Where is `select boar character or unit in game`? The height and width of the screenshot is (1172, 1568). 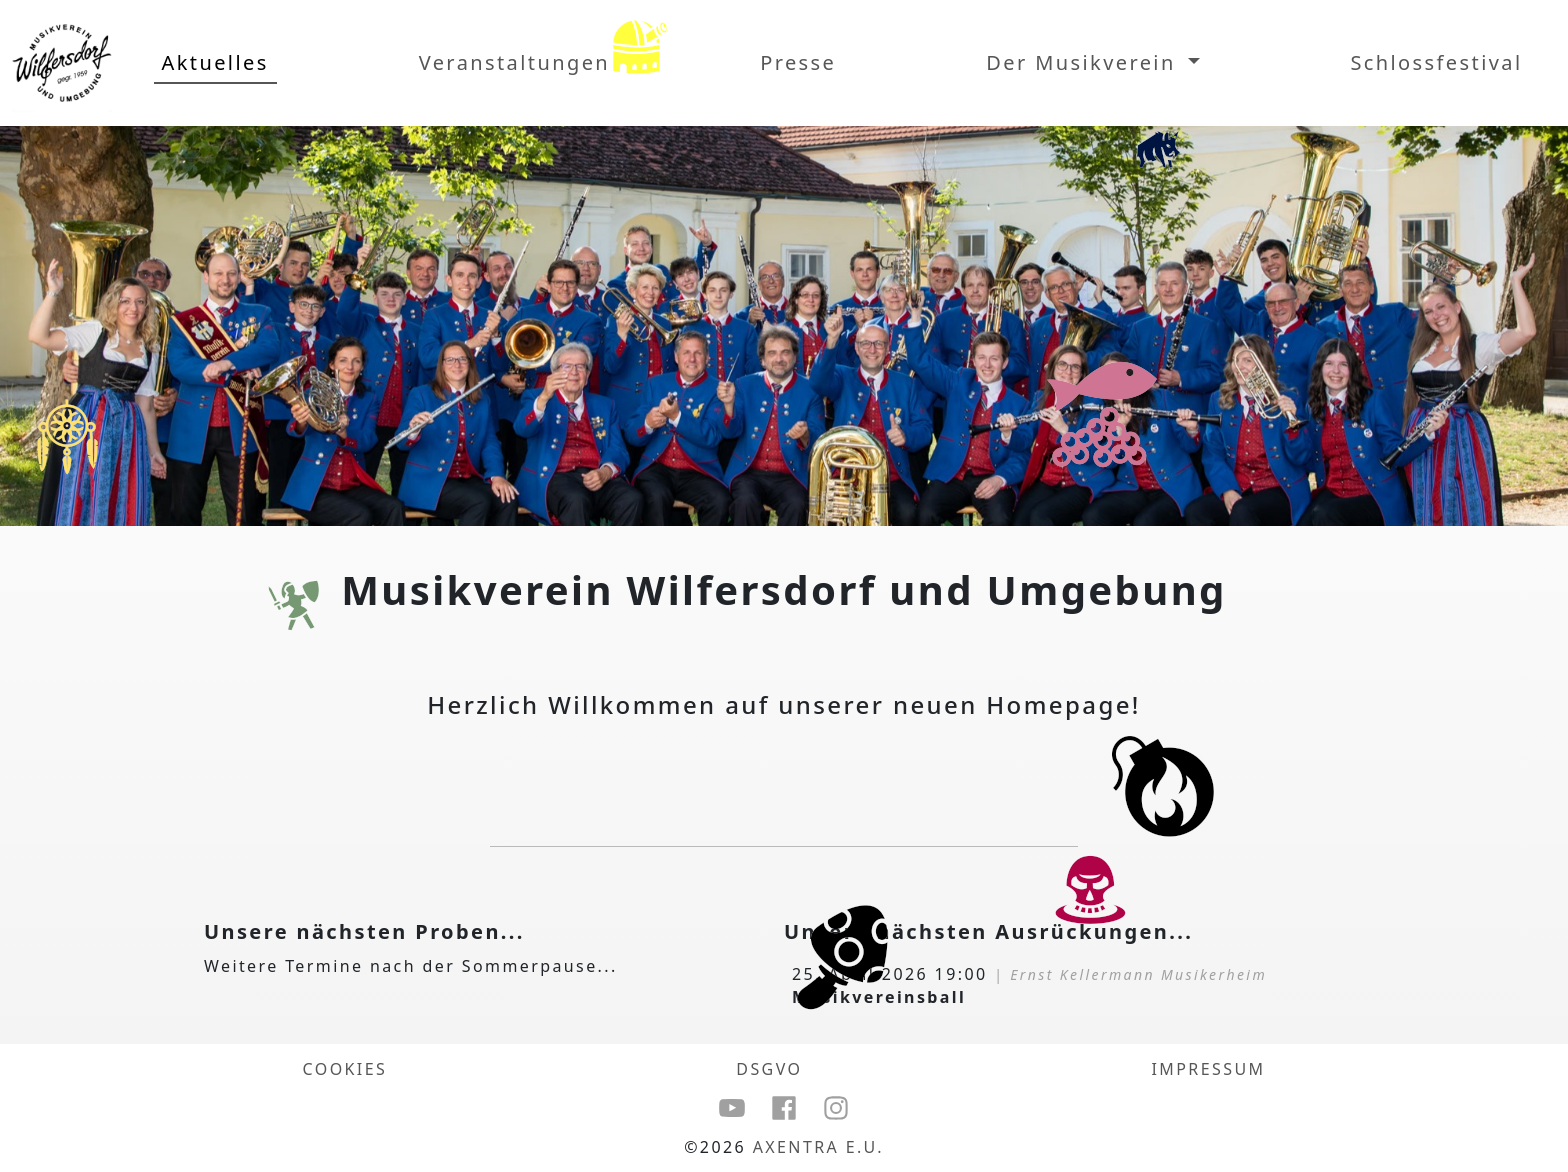
select boar character or unit in game is located at coordinates (1158, 148).